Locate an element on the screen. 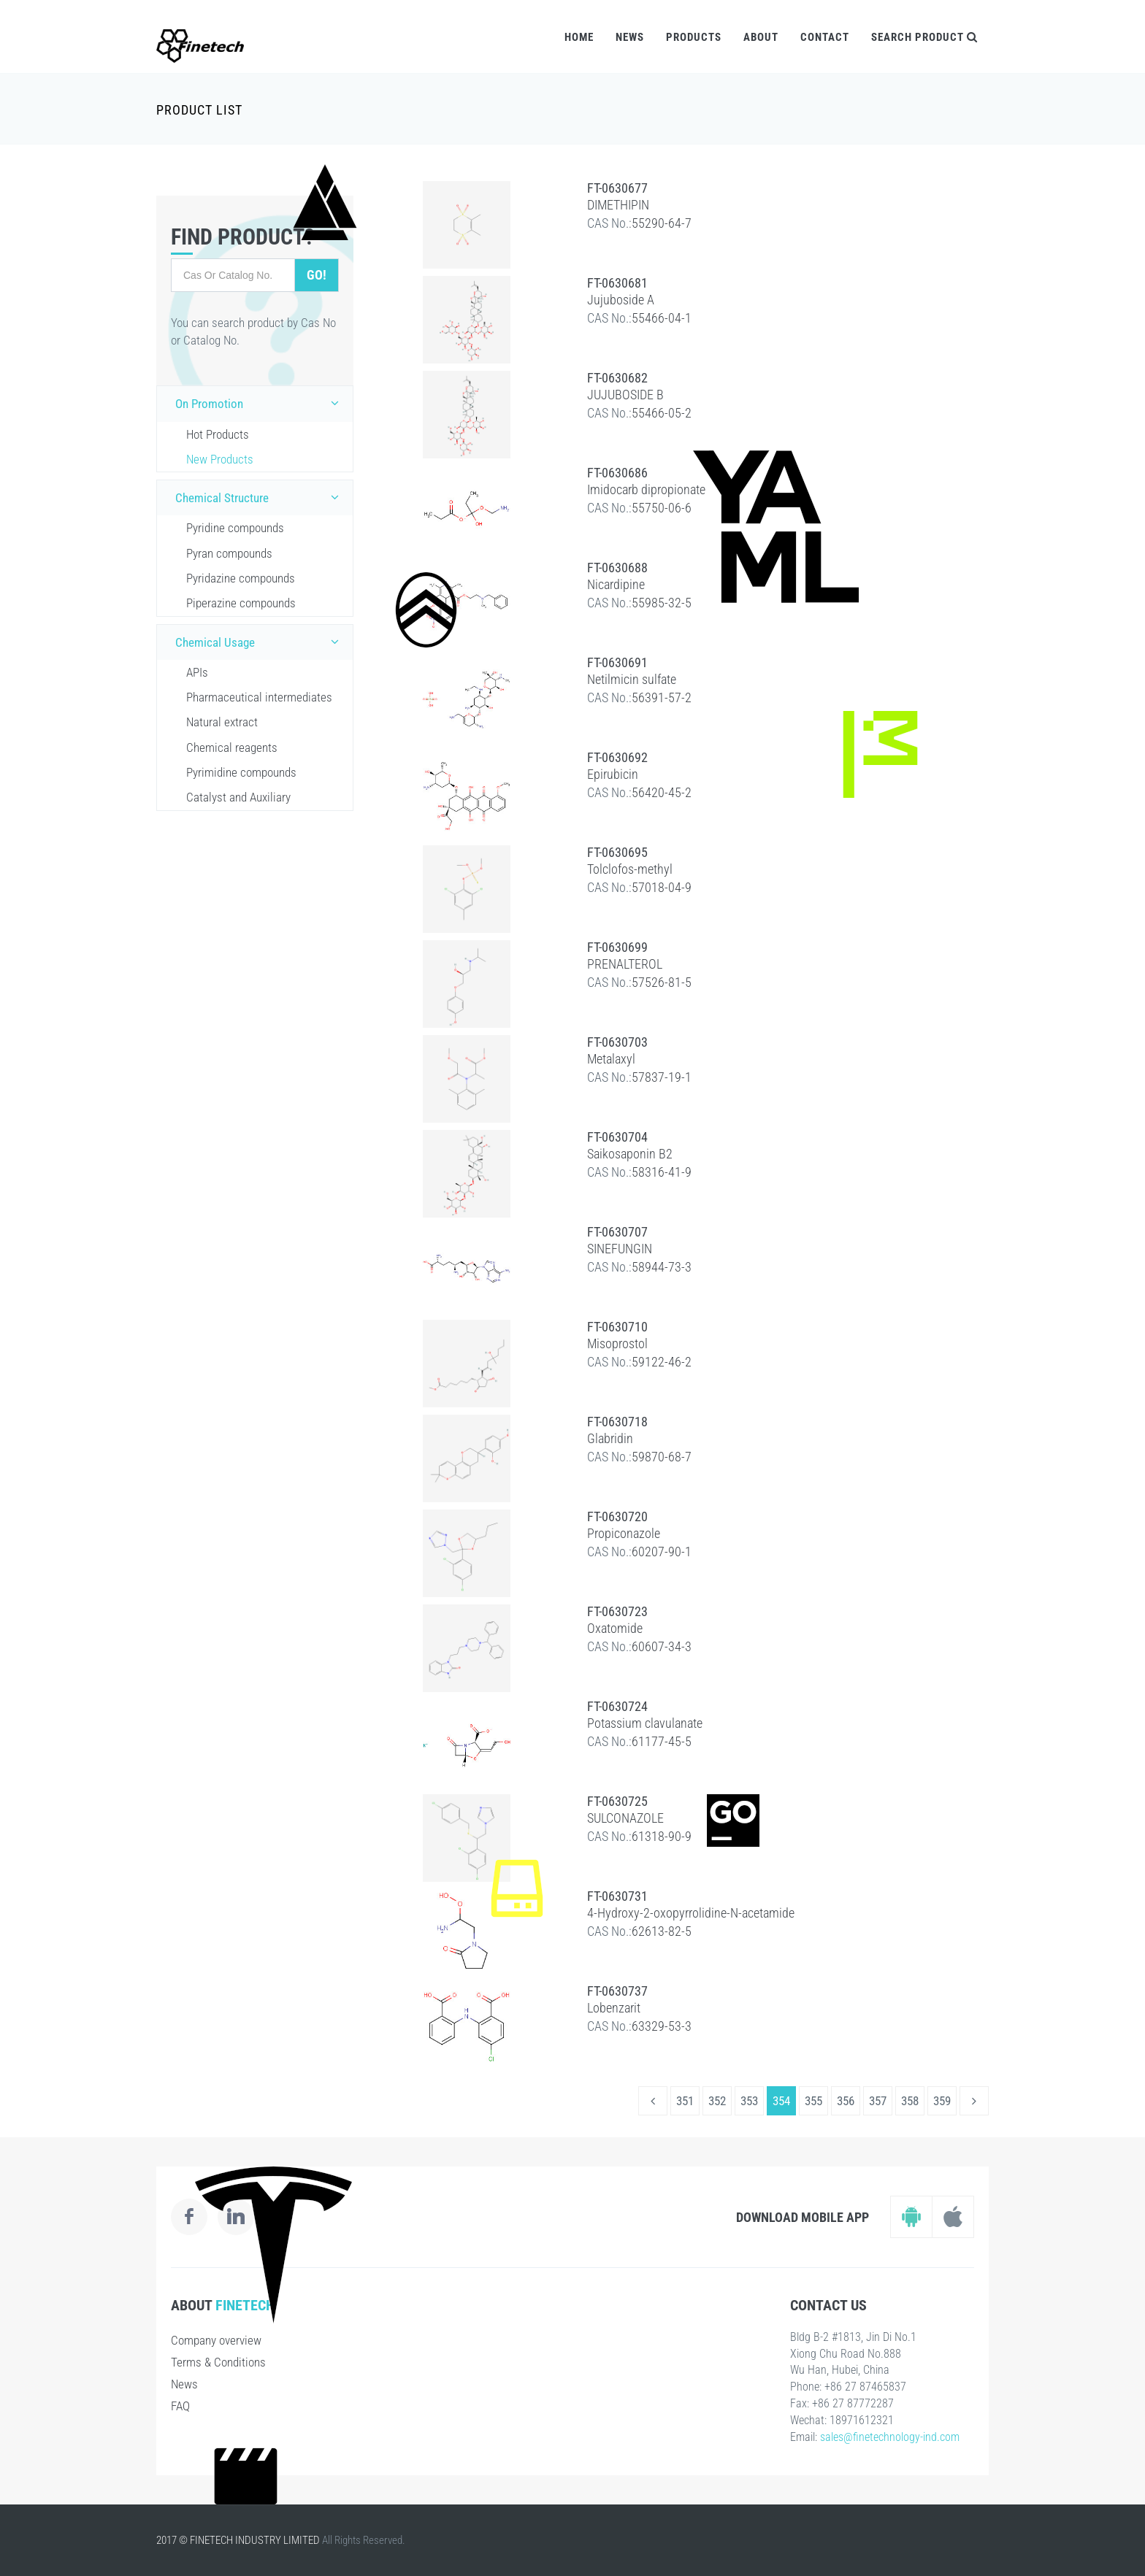 The image size is (1145, 2576). mozilla corporation logo is located at coordinates (880, 754).